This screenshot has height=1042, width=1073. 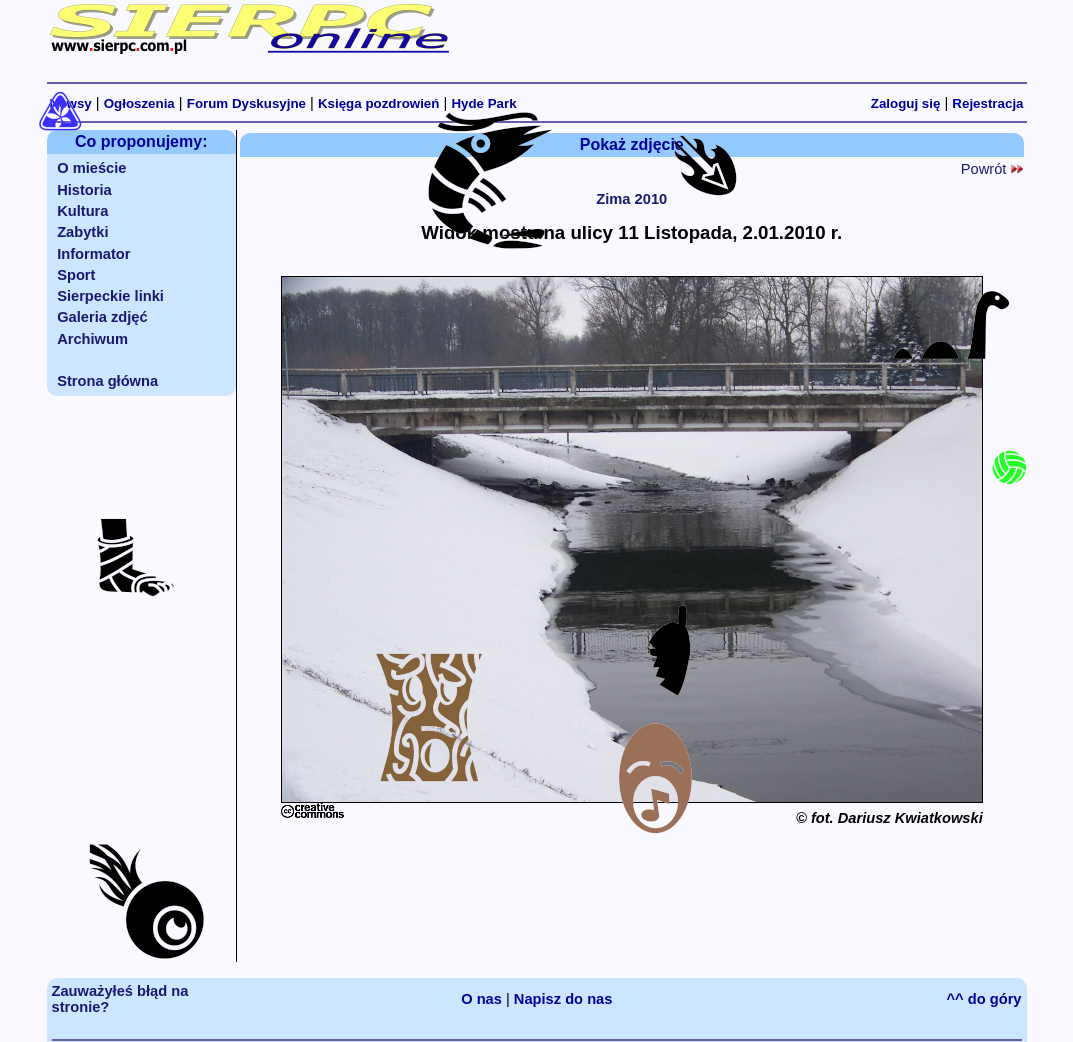 I want to click on warning about environmental or ecological impact, so click(x=60, y=113).